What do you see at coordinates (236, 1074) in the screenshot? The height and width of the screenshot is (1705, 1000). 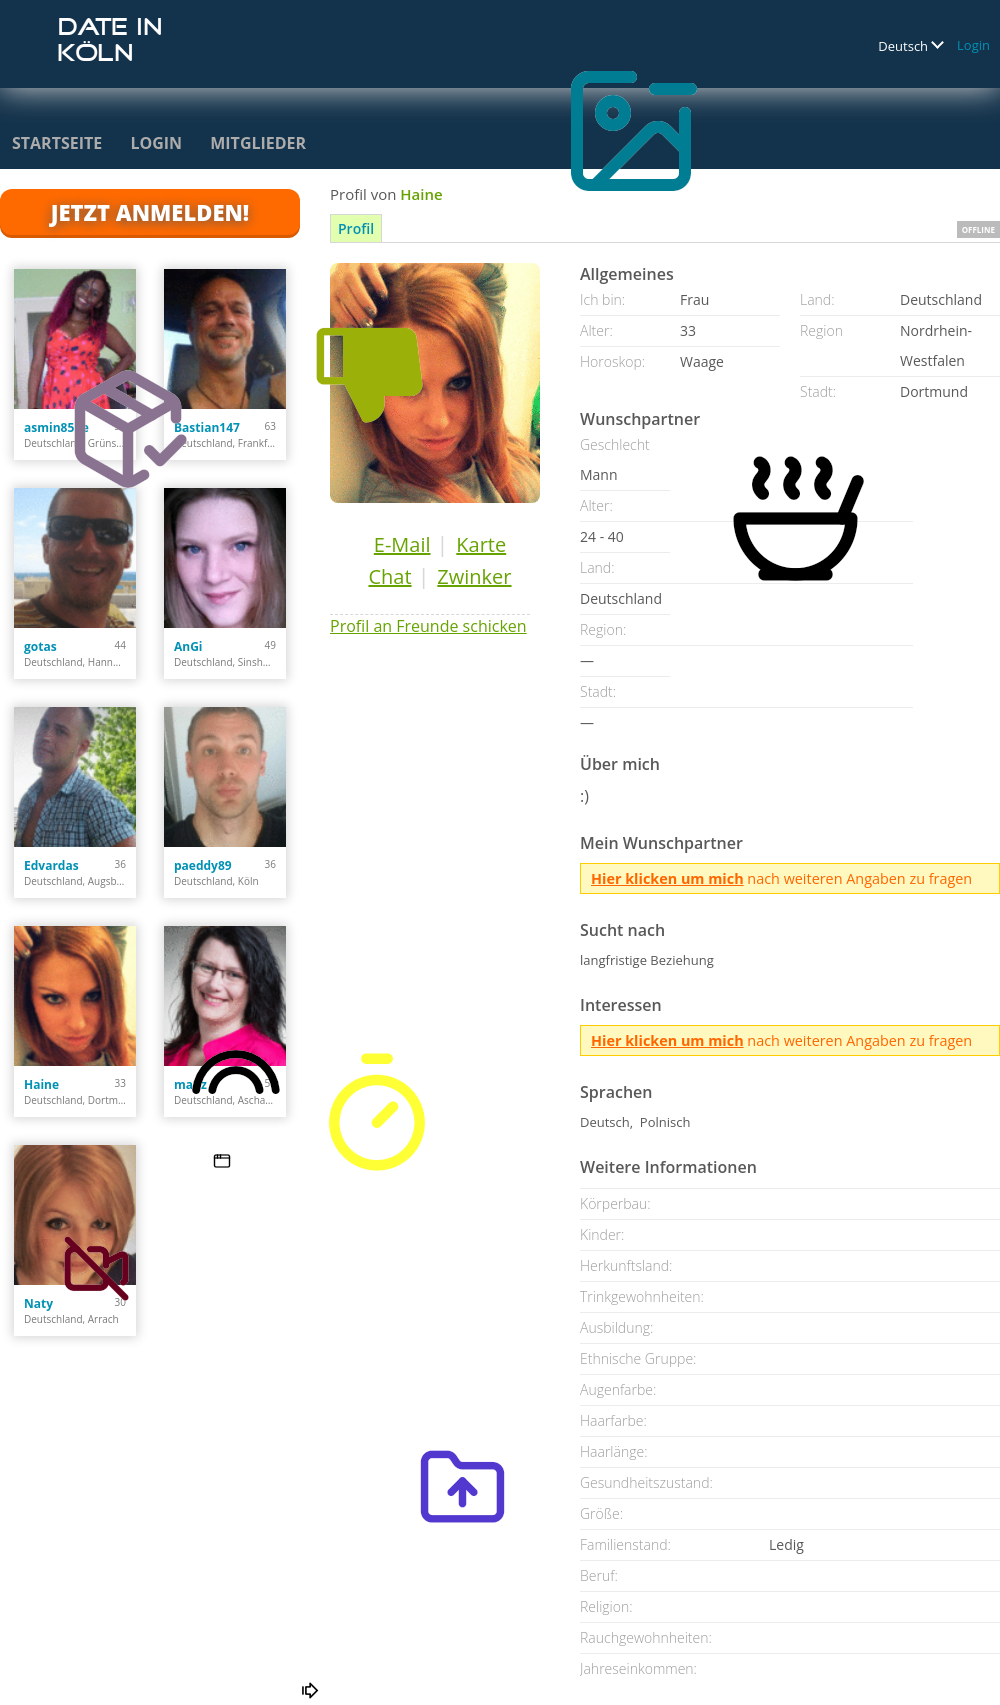 I see `access visual filters or image effects` at bounding box center [236, 1074].